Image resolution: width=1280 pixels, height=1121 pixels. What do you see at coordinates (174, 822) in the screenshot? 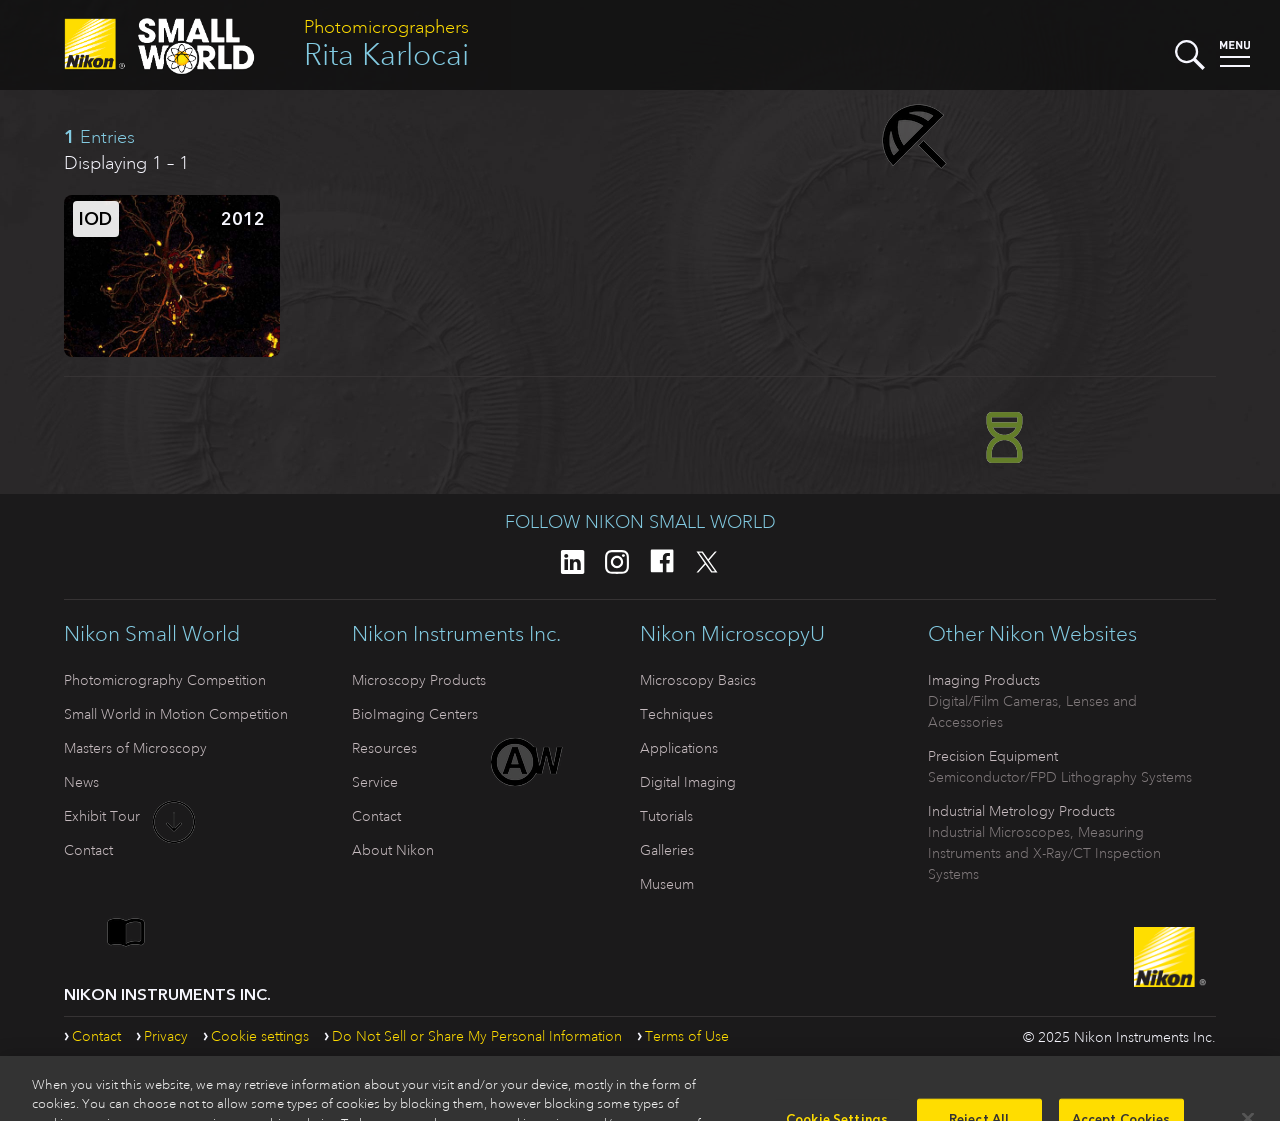
I see `download file or content` at bounding box center [174, 822].